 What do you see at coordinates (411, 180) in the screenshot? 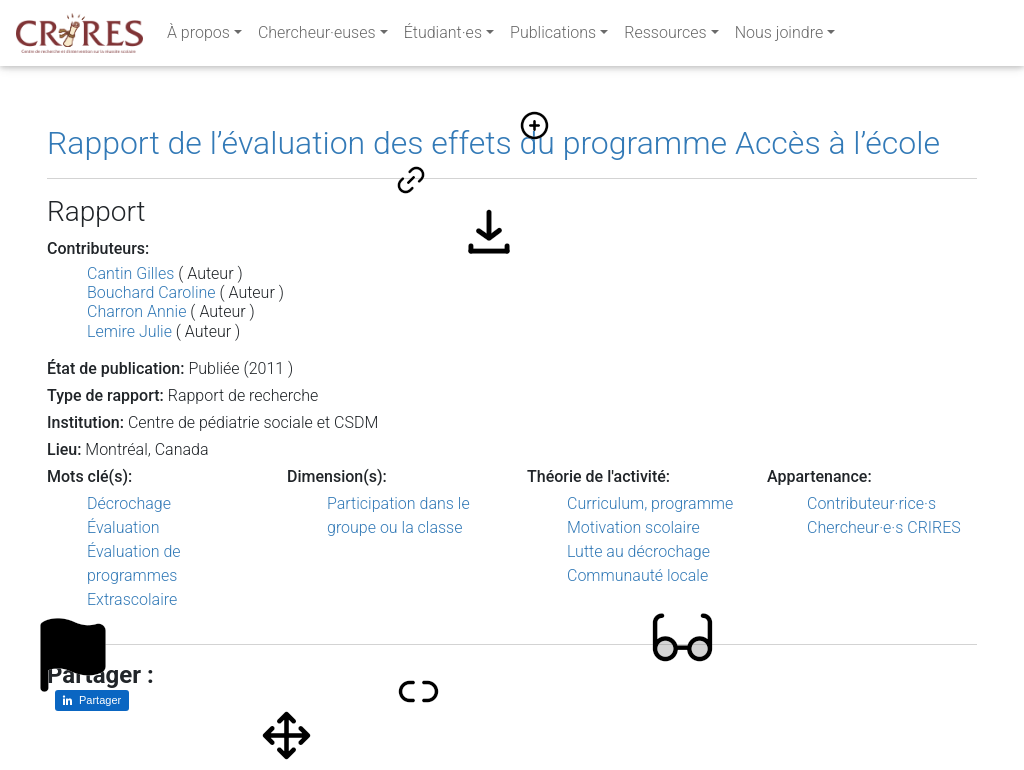
I see `copy or share a link` at bounding box center [411, 180].